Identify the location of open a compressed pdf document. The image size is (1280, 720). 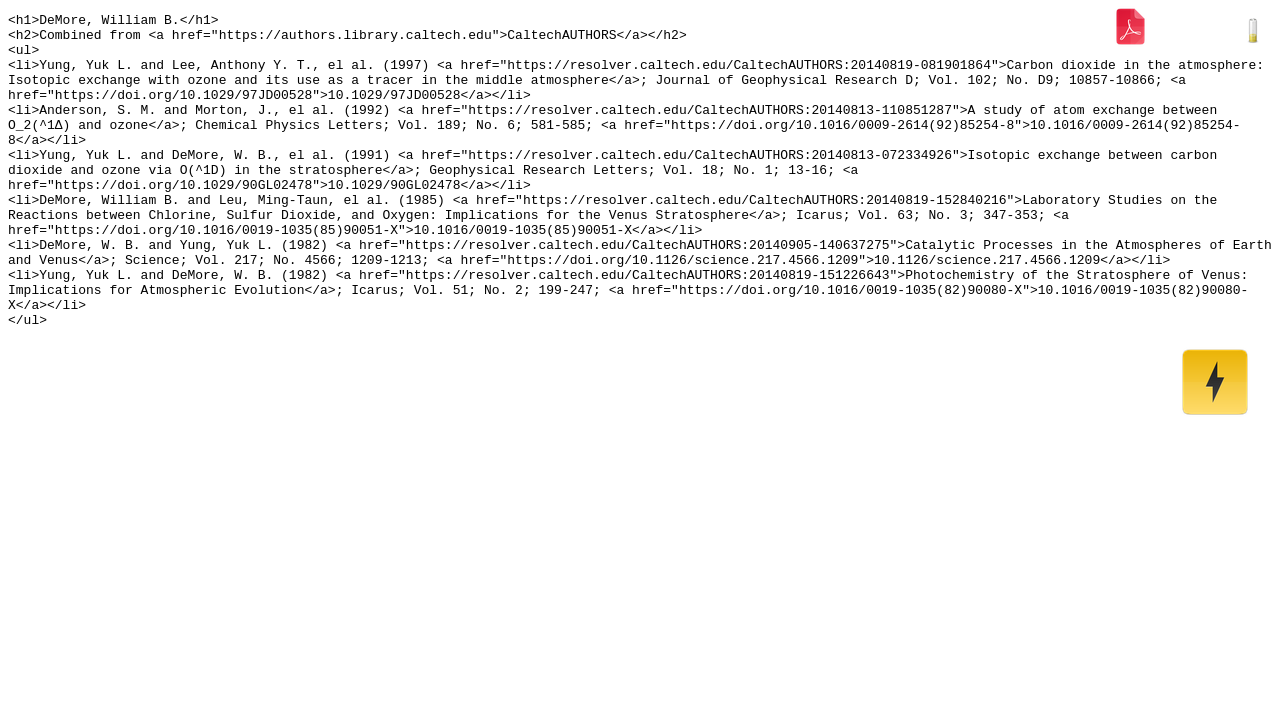
(1130, 26).